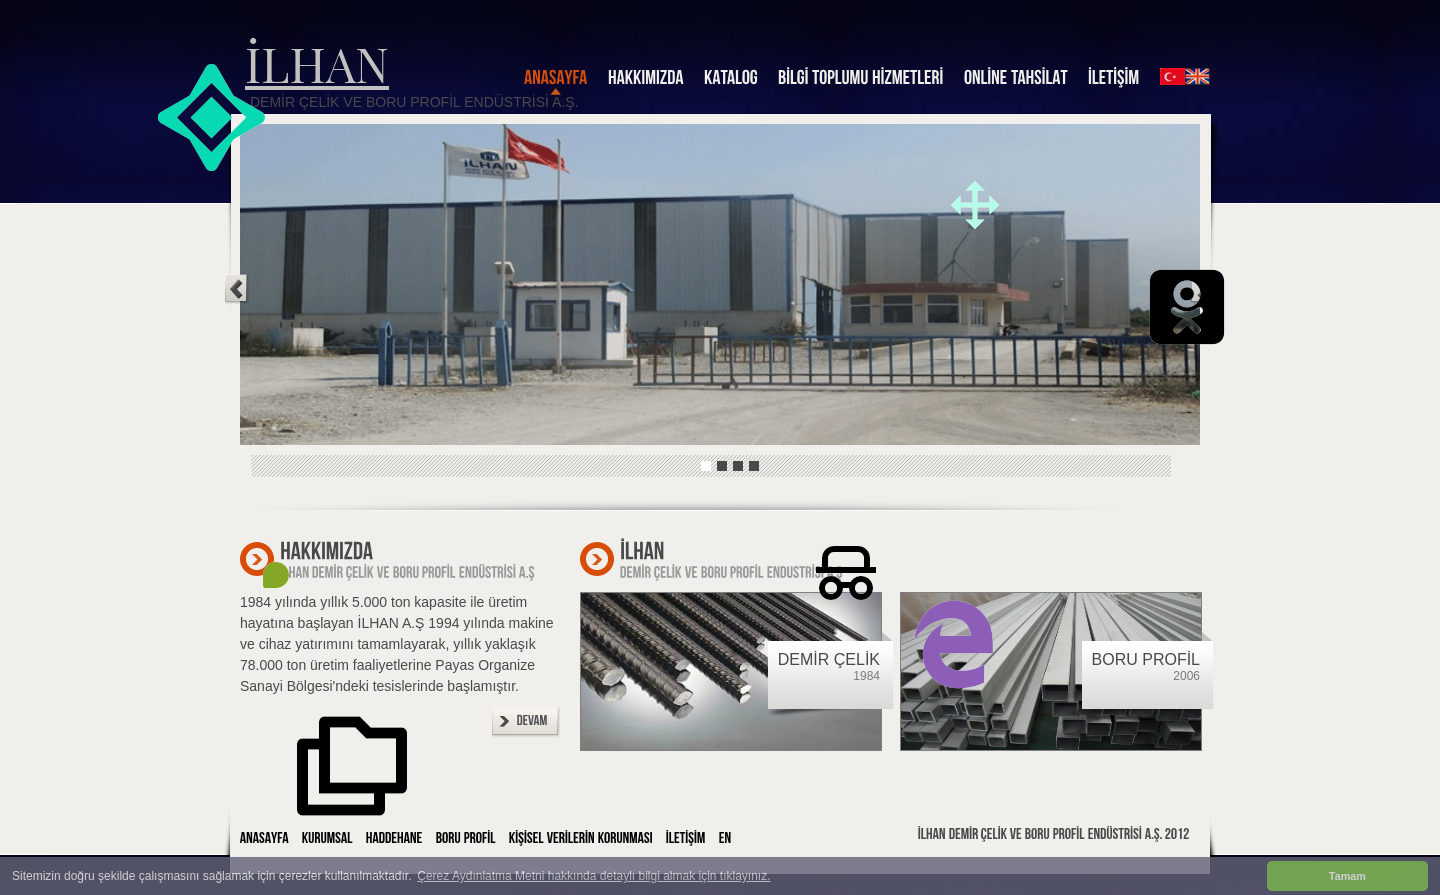 The width and height of the screenshot is (1440, 895). What do you see at coordinates (975, 205) in the screenshot?
I see `drag to reposition element` at bounding box center [975, 205].